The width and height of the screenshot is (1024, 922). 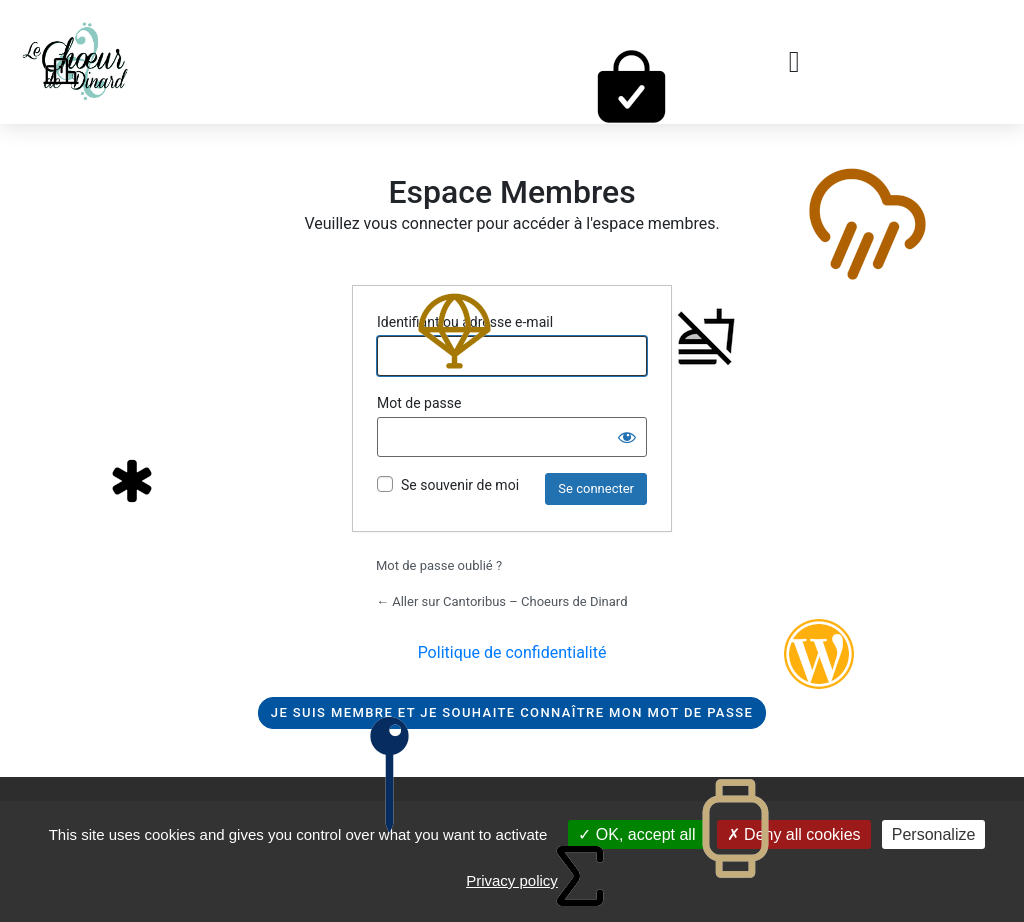 What do you see at coordinates (819, 654) in the screenshot?
I see `link to WordPress website or blog` at bounding box center [819, 654].